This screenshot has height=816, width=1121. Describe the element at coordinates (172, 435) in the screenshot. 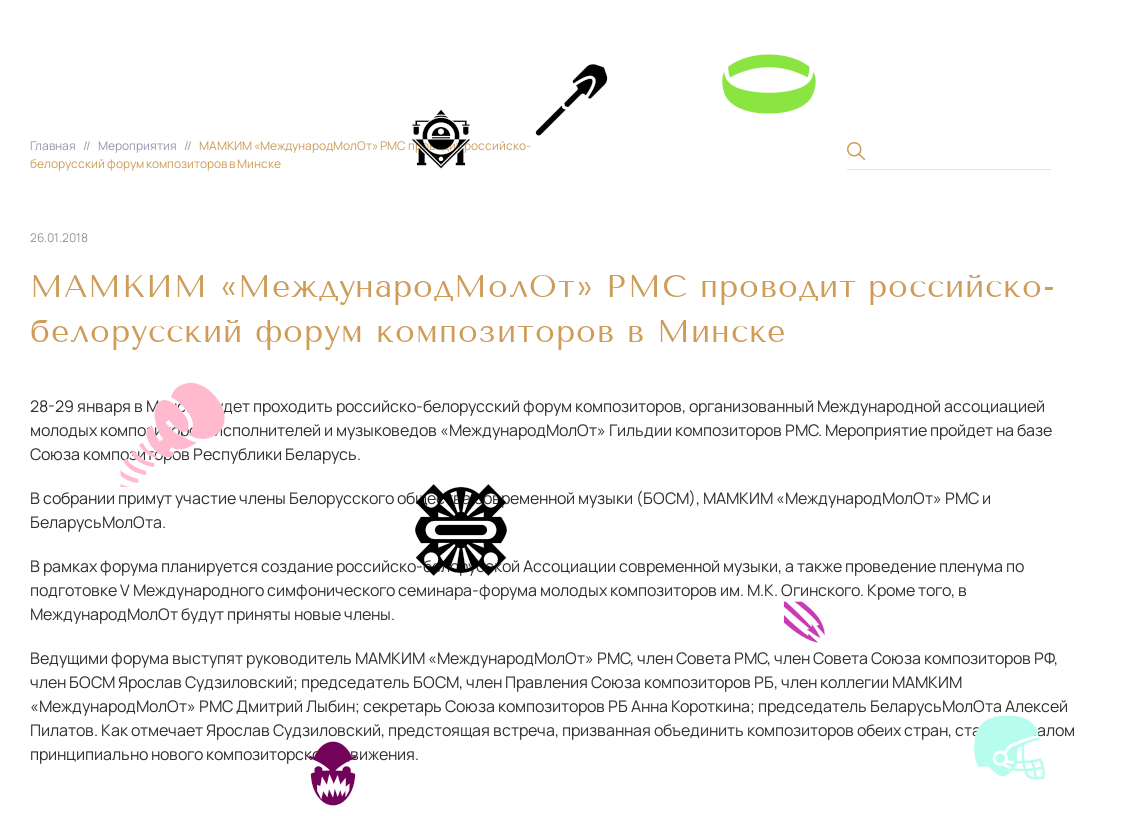

I see `spring-loaded boxing glove or punch gag` at that location.